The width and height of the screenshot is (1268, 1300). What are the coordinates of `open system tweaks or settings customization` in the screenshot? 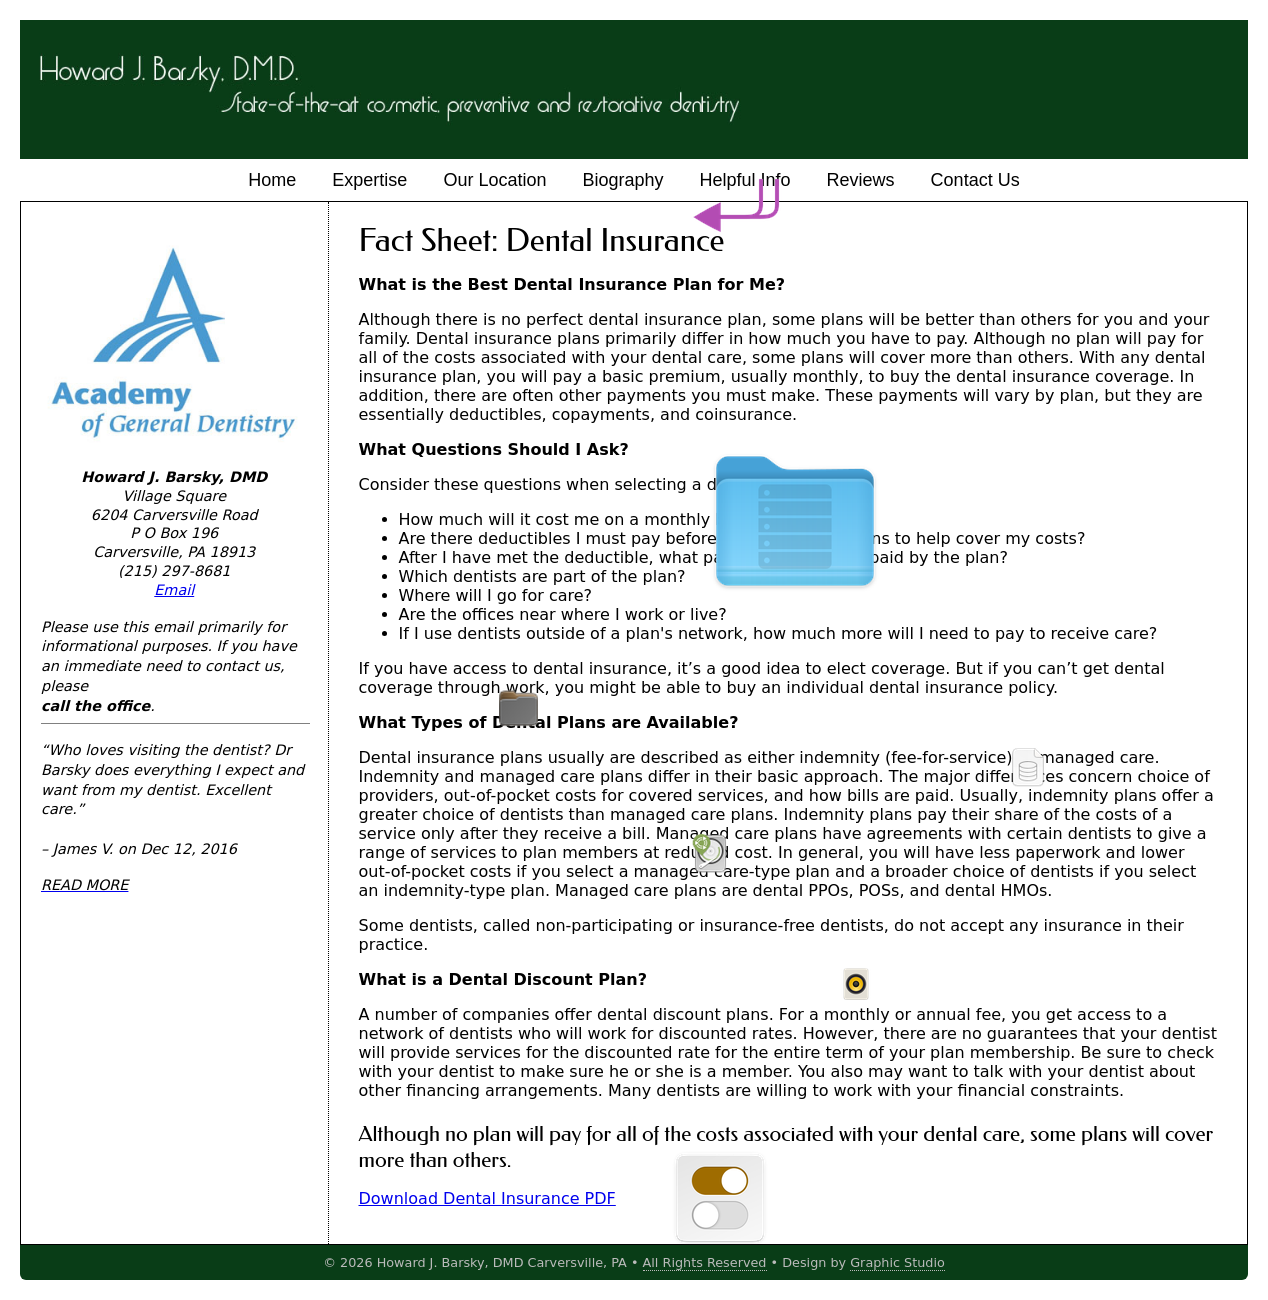 It's located at (720, 1198).